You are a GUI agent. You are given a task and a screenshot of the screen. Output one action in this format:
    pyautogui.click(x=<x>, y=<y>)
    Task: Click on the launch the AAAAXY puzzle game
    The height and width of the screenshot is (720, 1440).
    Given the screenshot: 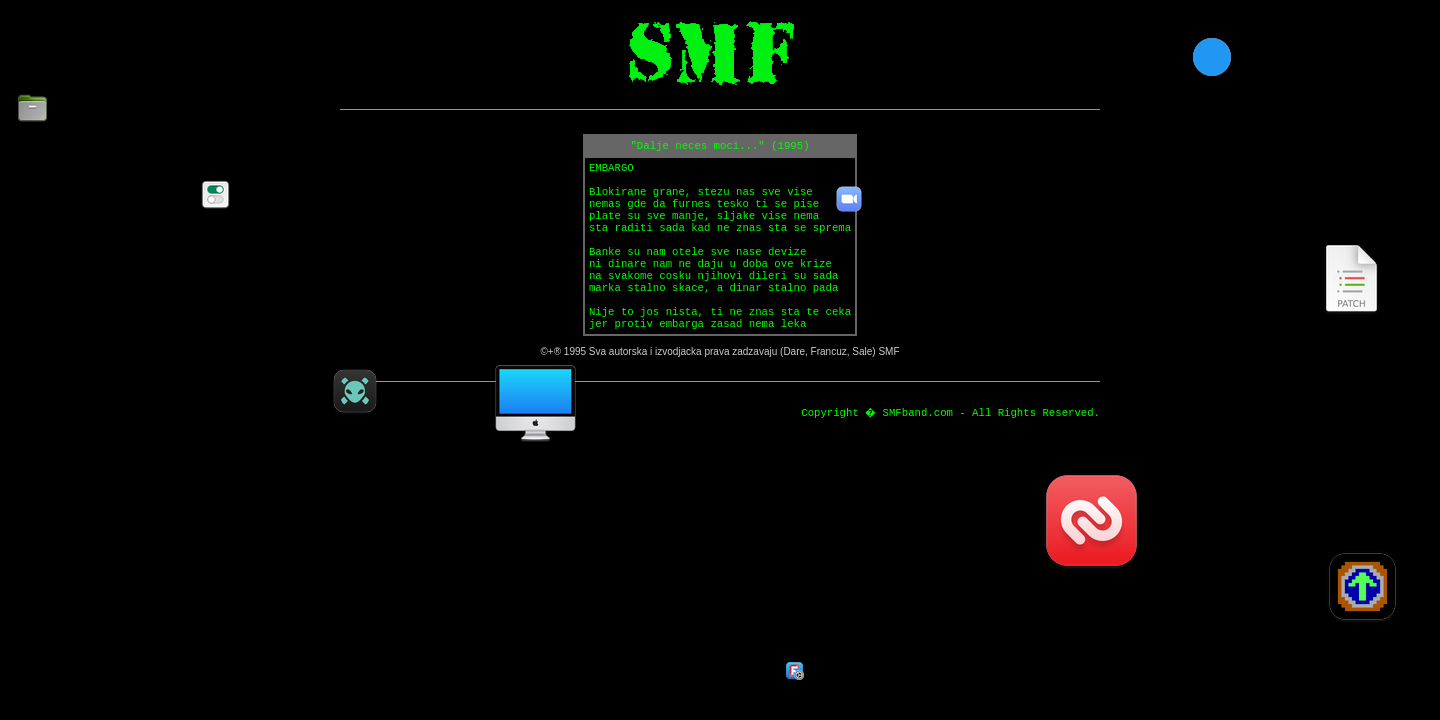 What is the action you would take?
    pyautogui.click(x=1362, y=586)
    